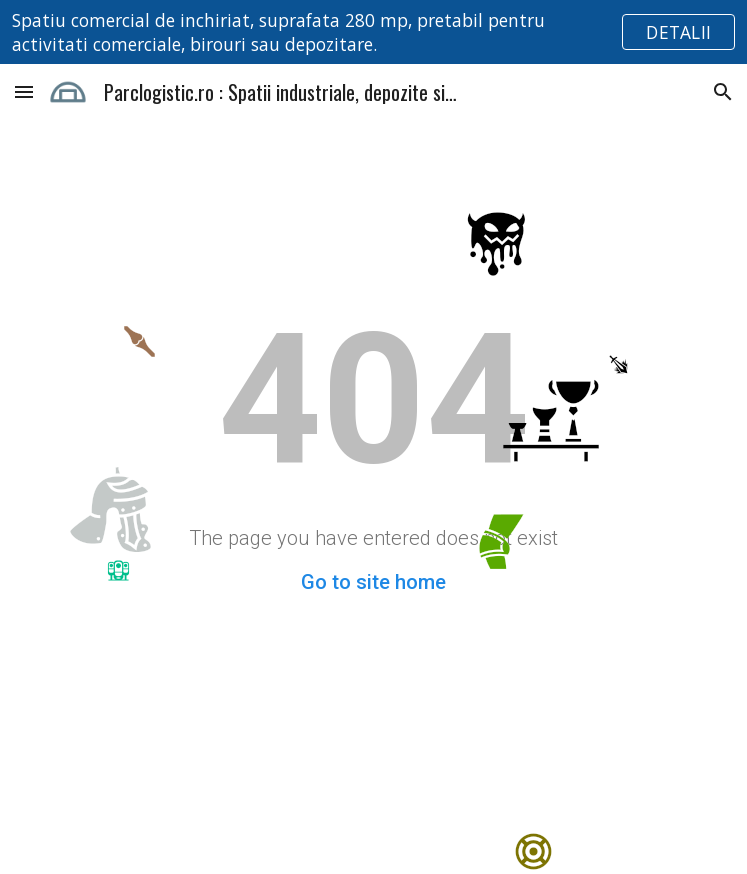 The image size is (747, 874). What do you see at coordinates (139, 341) in the screenshot?
I see `view joint or bone health information` at bounding box center [139, 341].